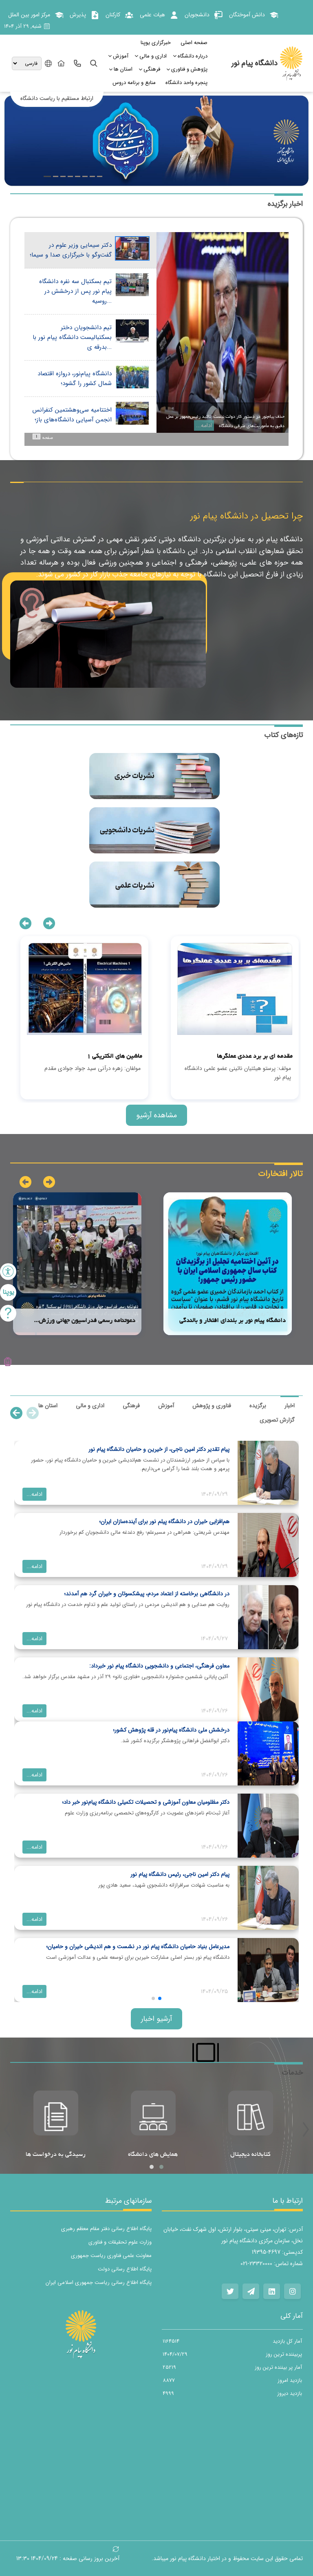 The width and height of the screenshot is (313, 2576). What do you see at coordinates (8, 1362) in the screenshot?
I see `lego or block-style avatar icon` at bounding box center [8, 1362].